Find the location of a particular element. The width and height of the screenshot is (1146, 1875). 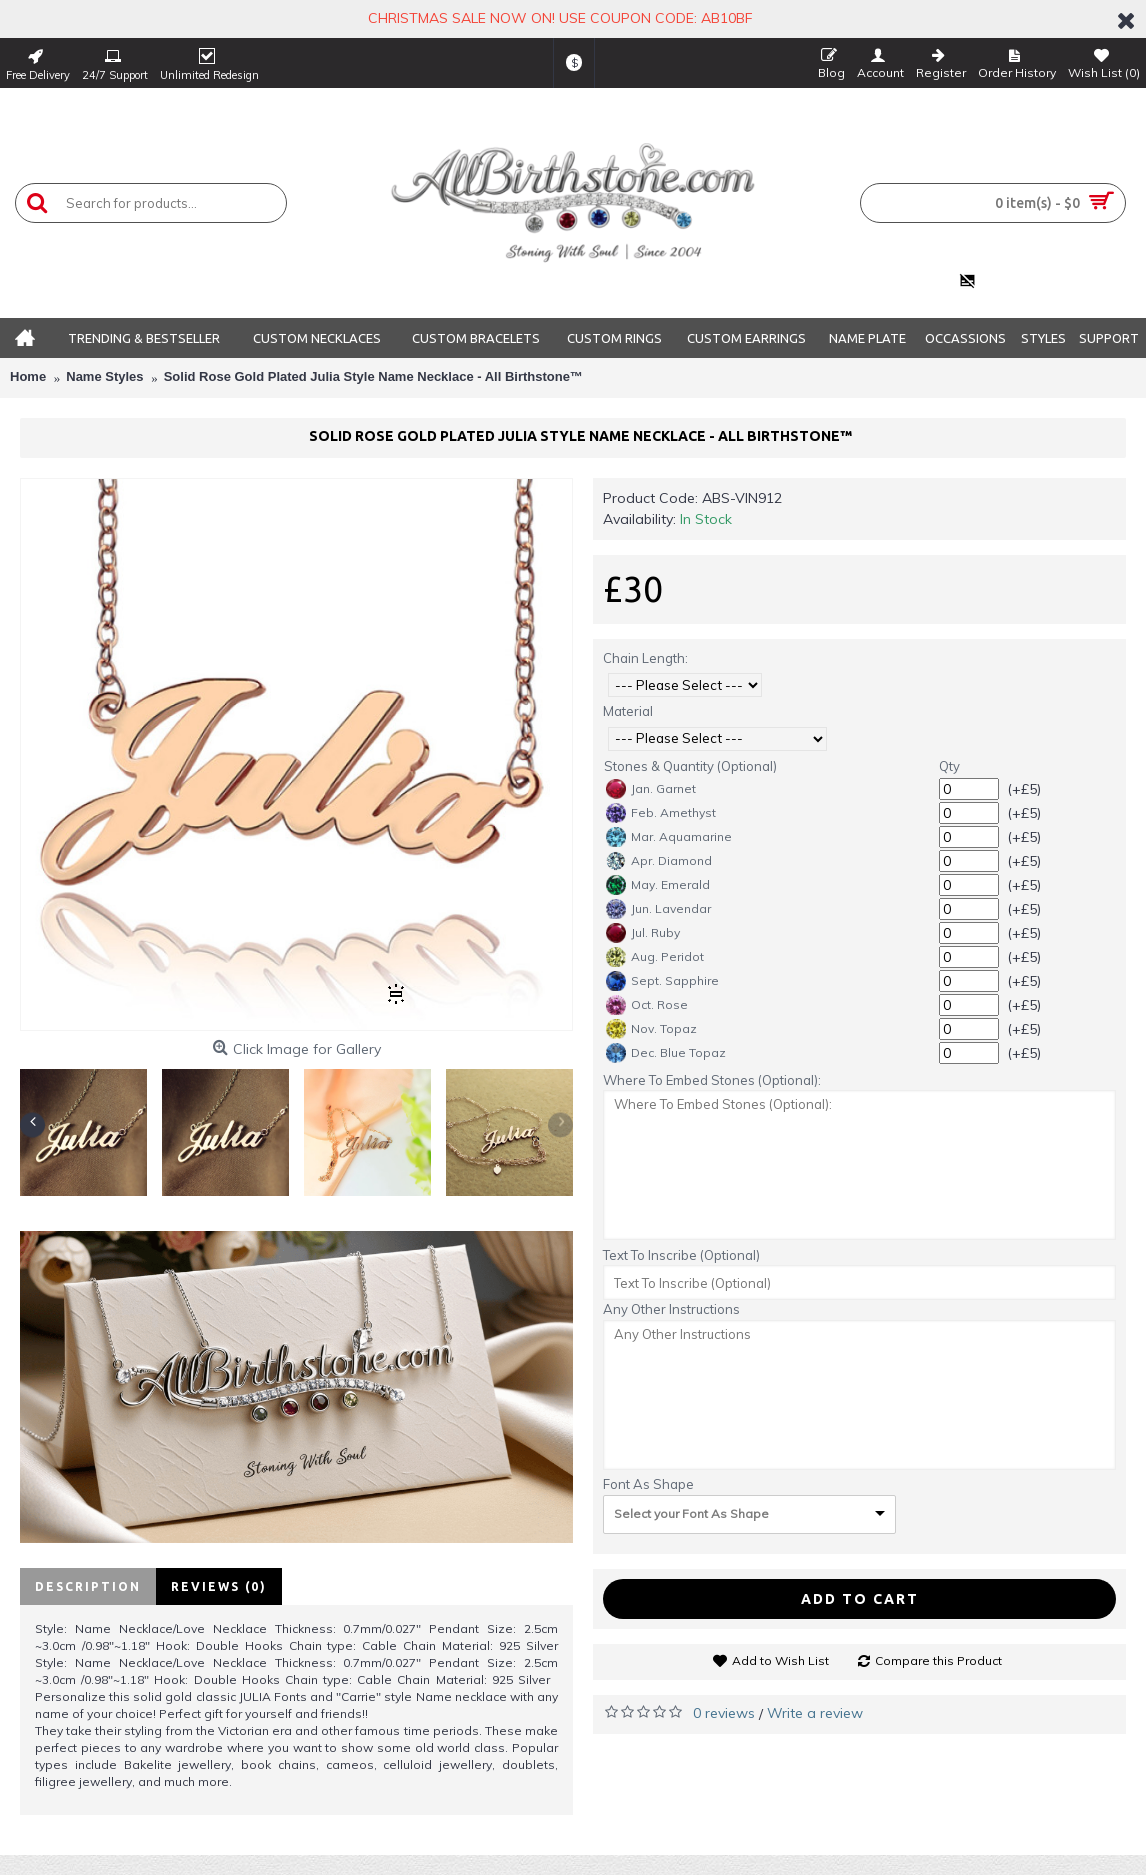

adjust screen brightness settings is located at coordinates (396, 994).